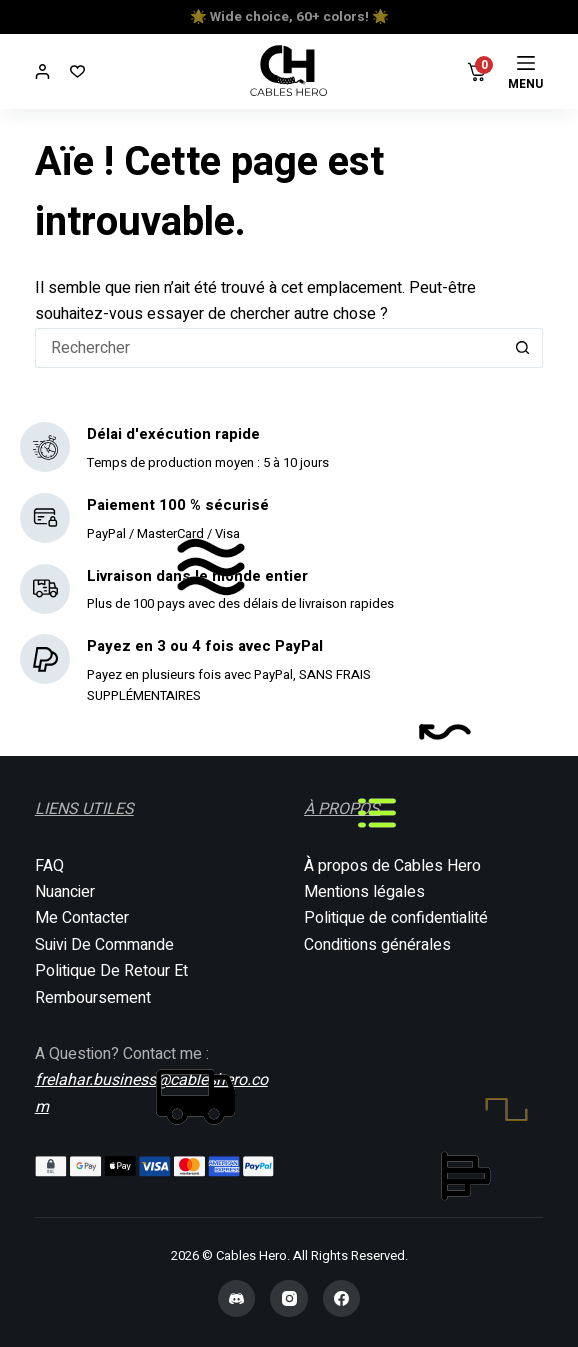 This screenshot has width=578, height=1347. I want to click on track your delivery or shipment, so click(193, 1093).